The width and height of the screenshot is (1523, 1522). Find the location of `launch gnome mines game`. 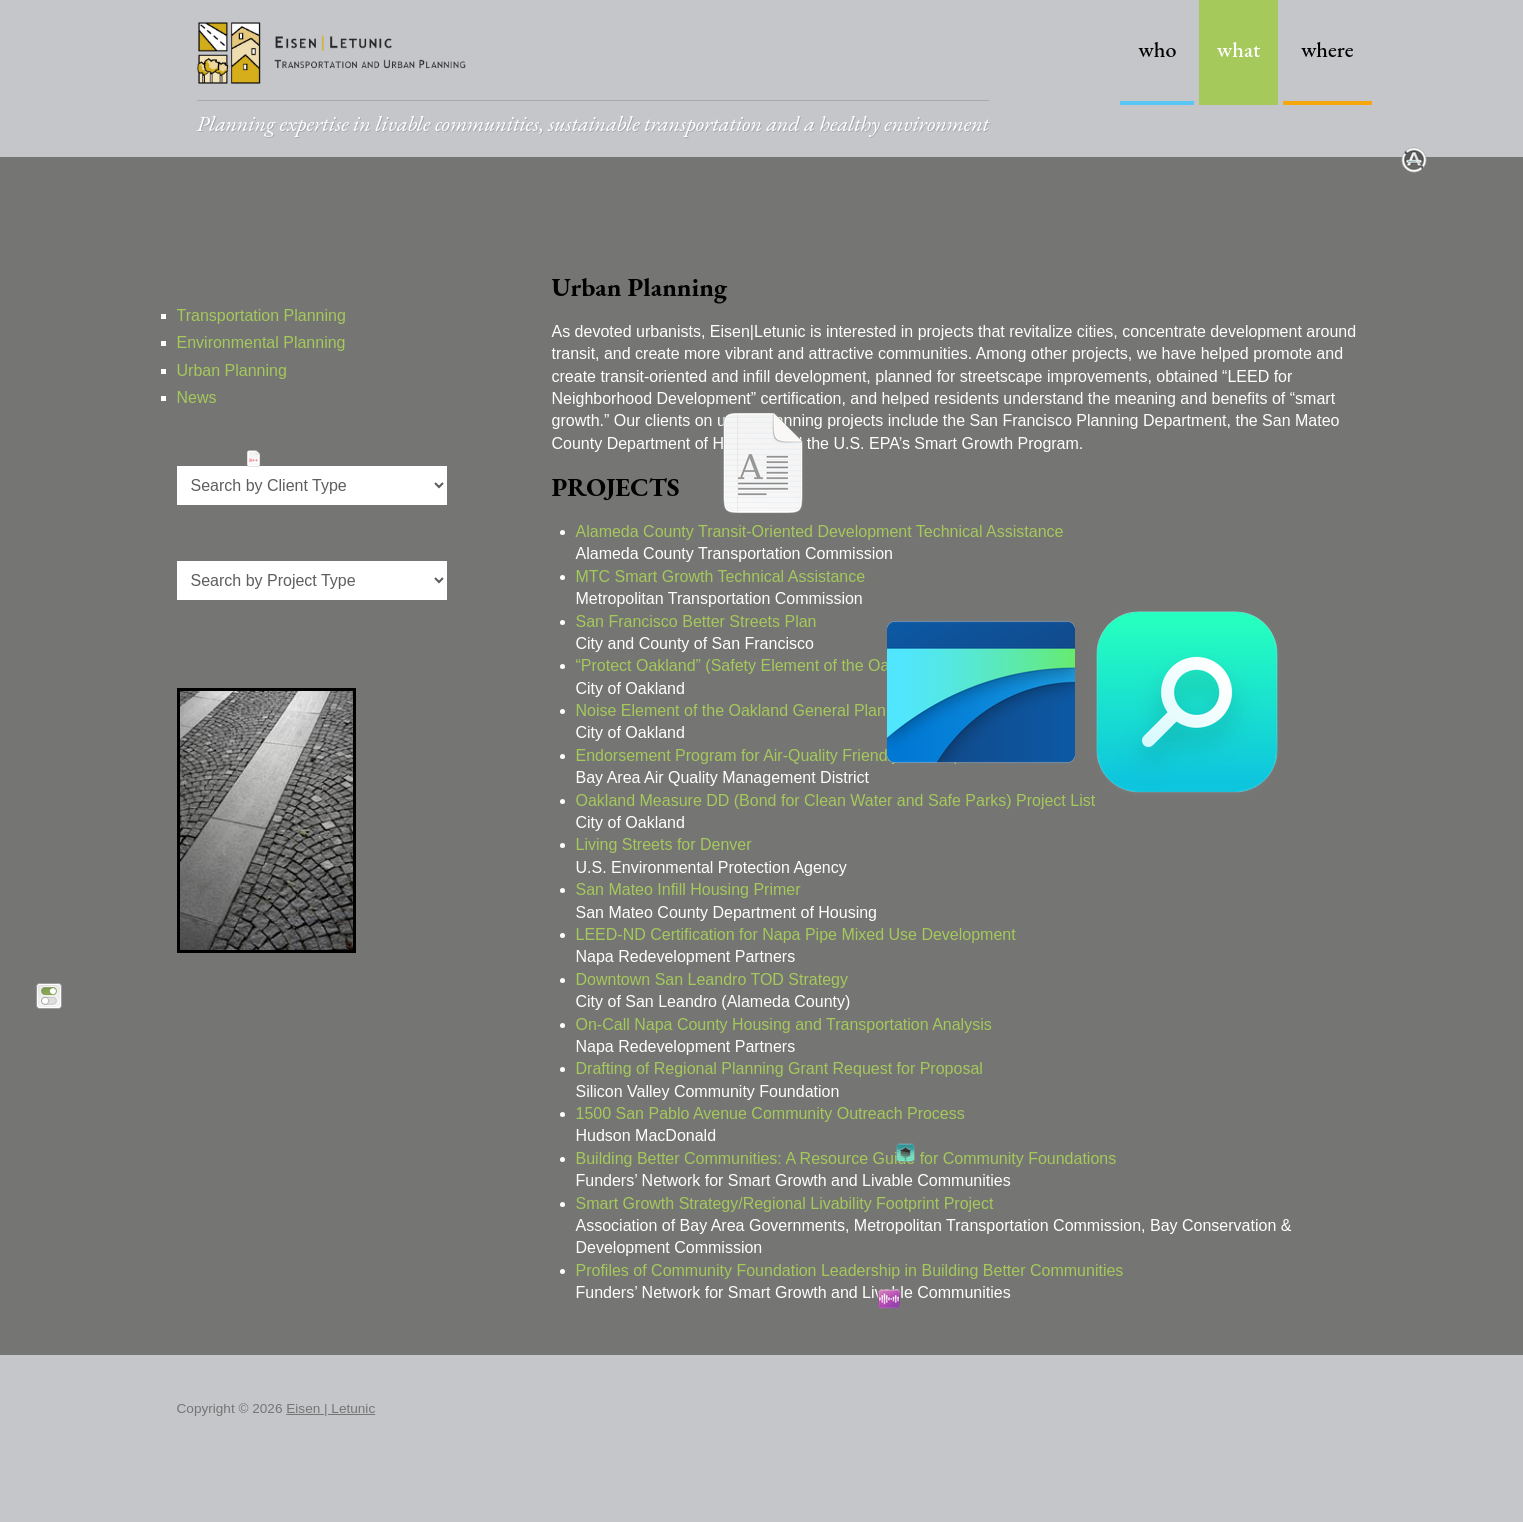

launch gnome mines game is located at coordinates (905, 1152).